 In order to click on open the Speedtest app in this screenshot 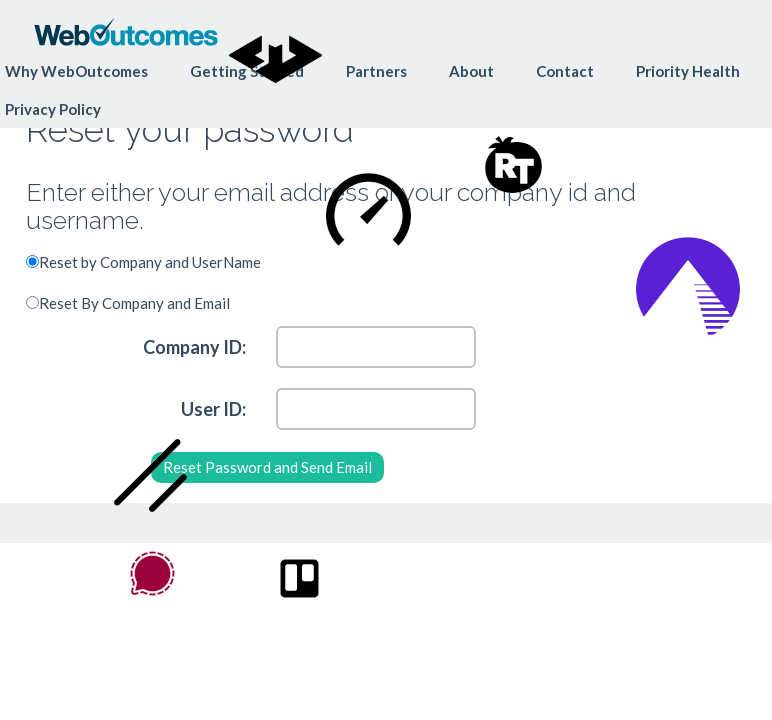, I will do `click(368, 209)`.